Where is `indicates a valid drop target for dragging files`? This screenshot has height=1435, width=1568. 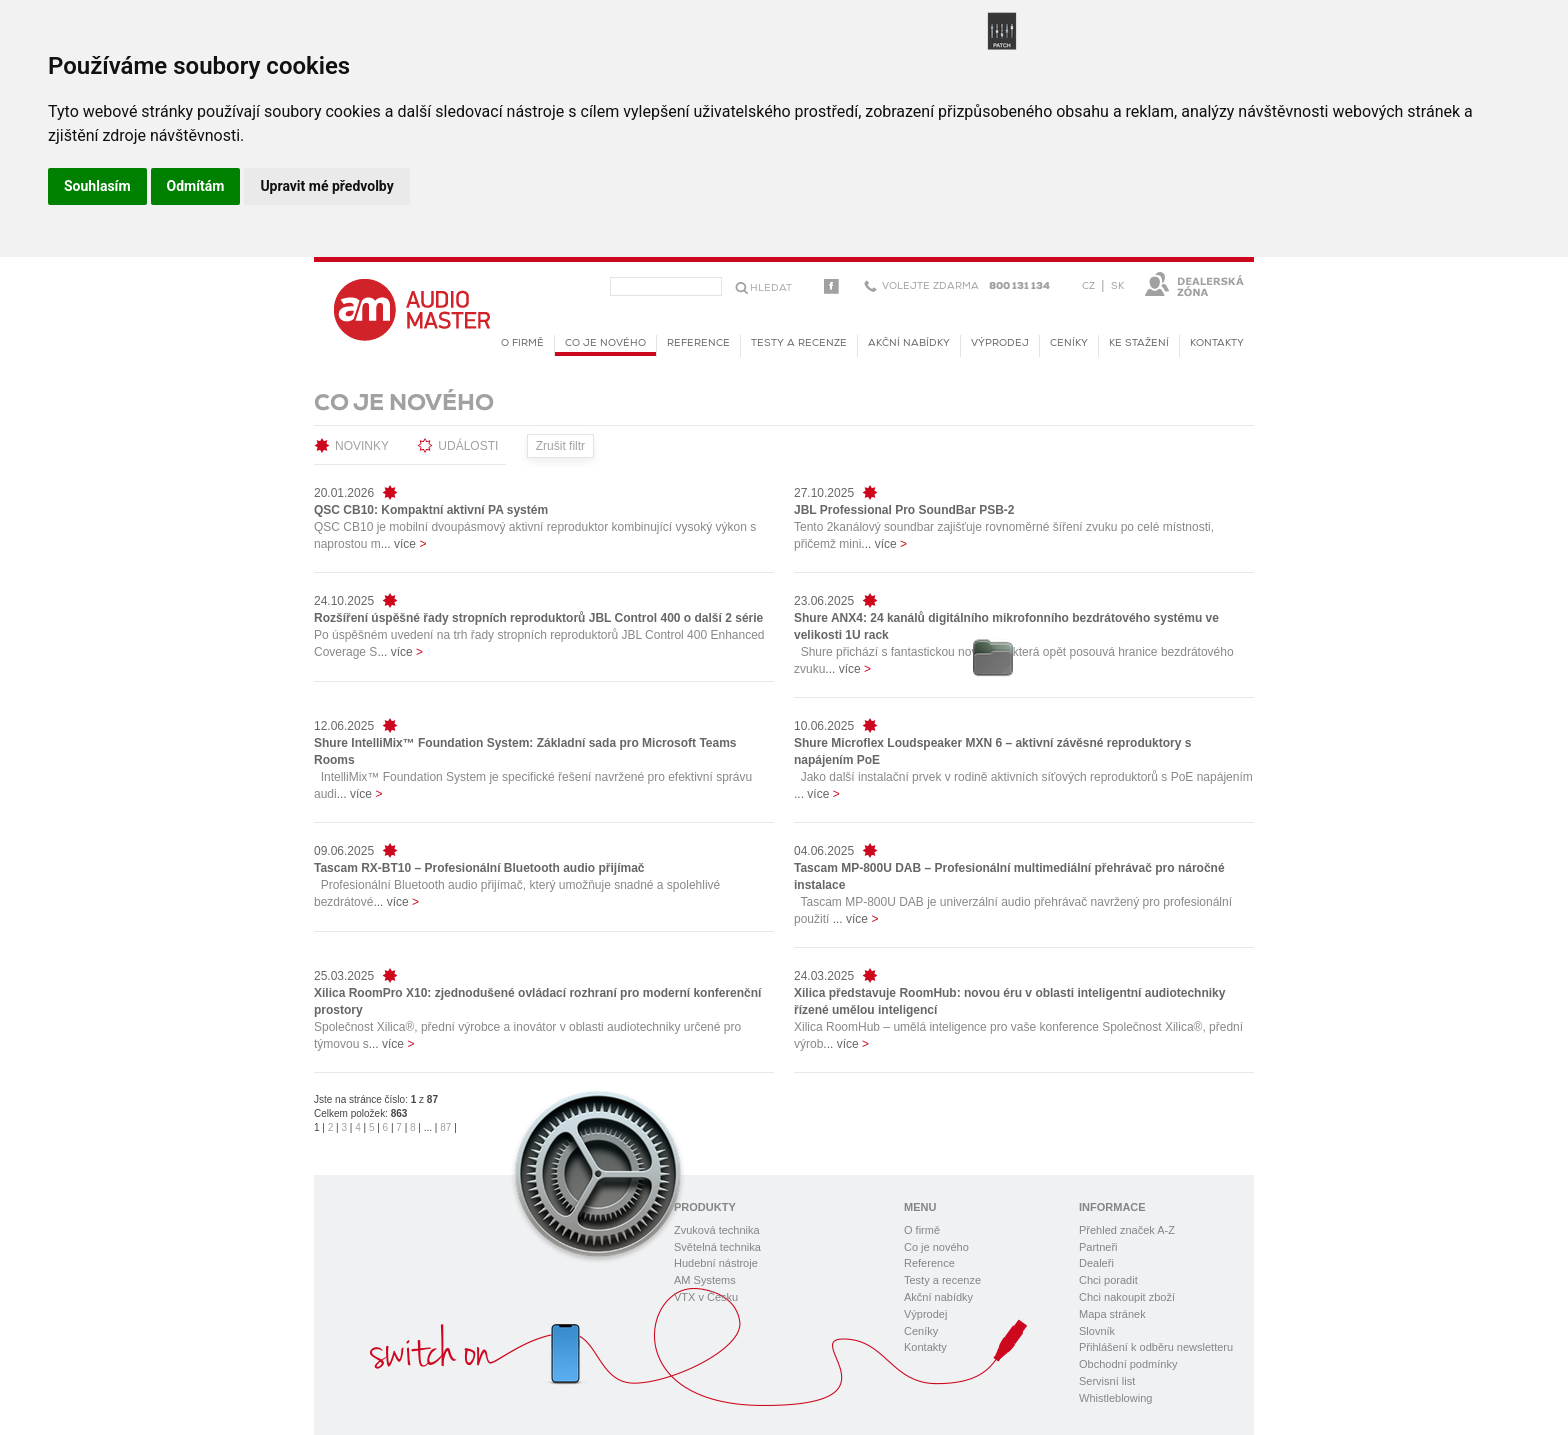 indicates a valid drop target for dragging files is located at coordinates (993, 657).